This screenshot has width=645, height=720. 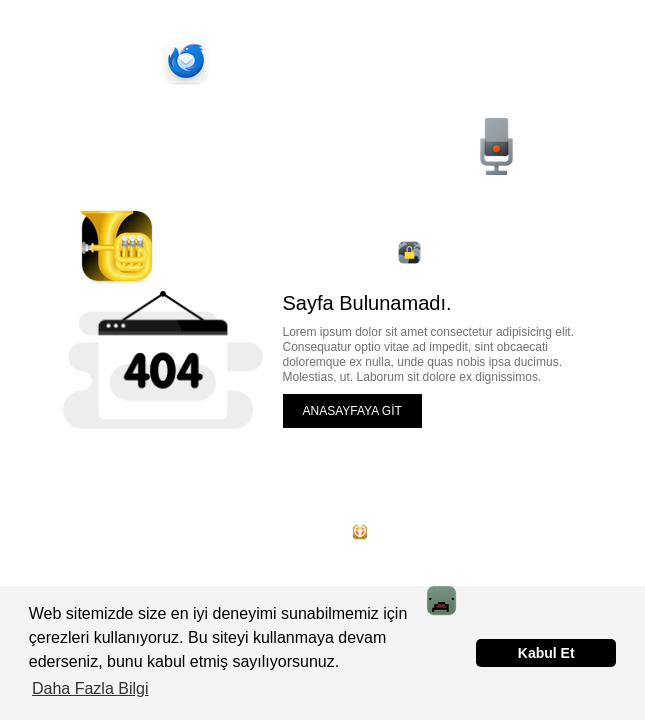 What do you see at coordinates (117, 246) in the screenshot?
I see `open Tuba, a Mastodon and Fediverse client` at bounding box center [117, 246].